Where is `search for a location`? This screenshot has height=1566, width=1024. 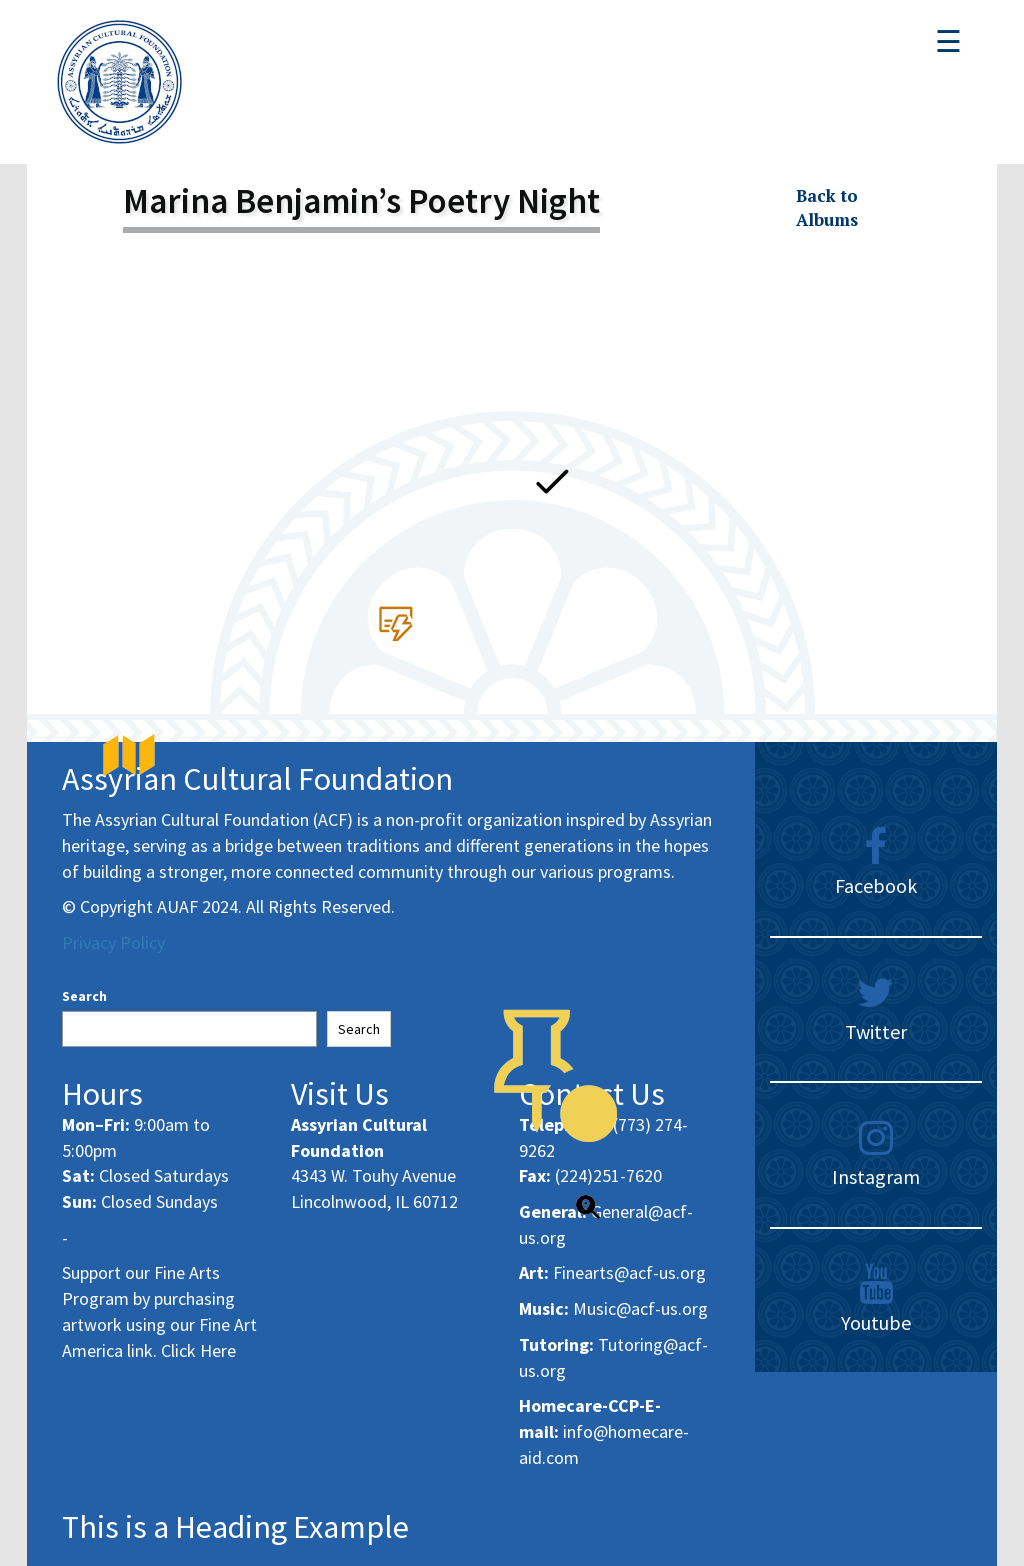 search for a location is located at coordinates (588, 1207).